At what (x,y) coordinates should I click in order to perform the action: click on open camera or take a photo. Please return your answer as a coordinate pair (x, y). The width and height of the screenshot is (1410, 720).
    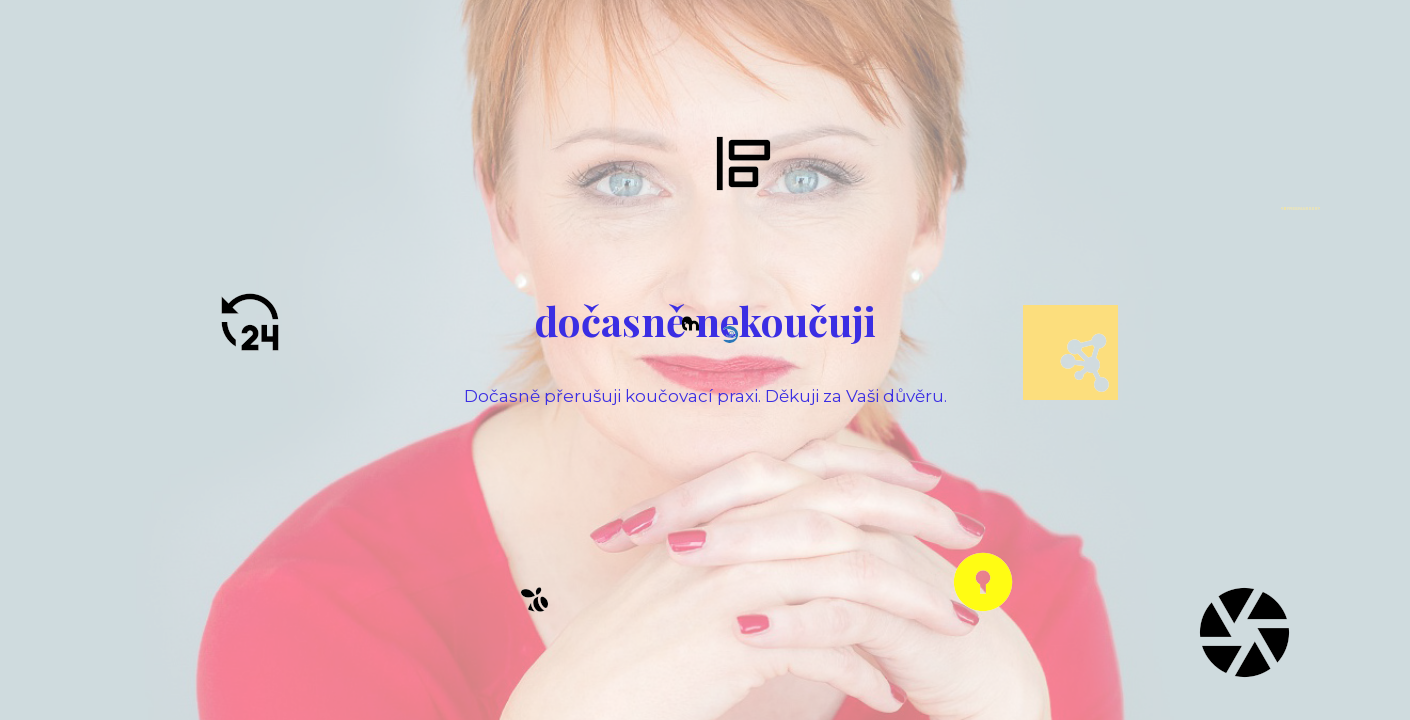
    Looking at the image, I should click on (1244, 632).